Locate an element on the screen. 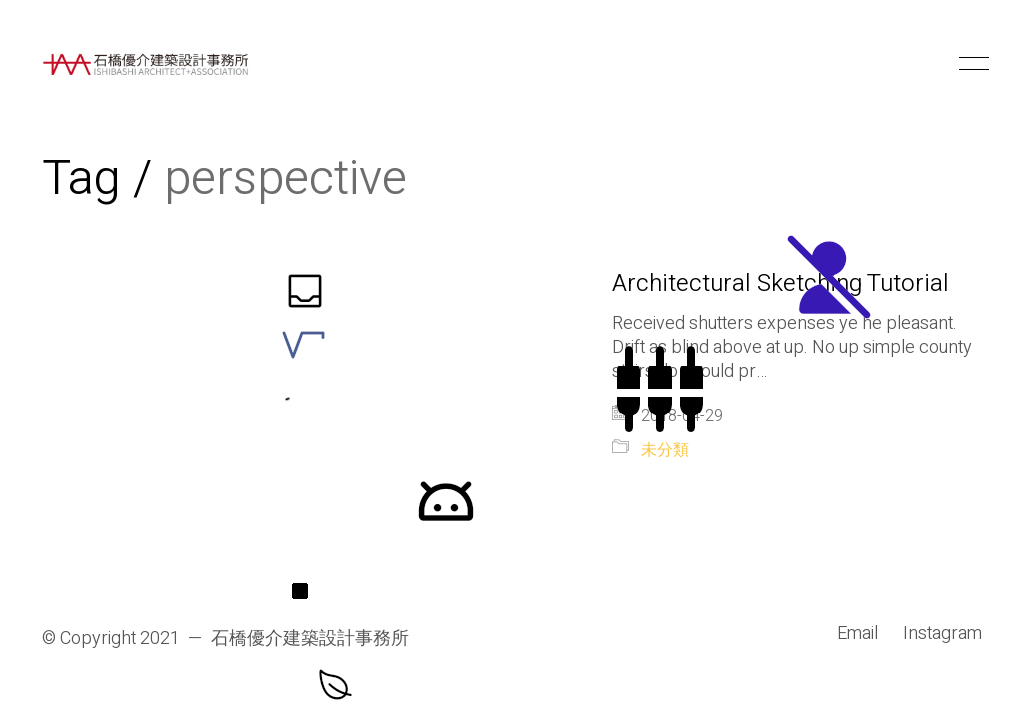 This screenshot has height=720, width=1024. stop media playback is located at coordinates (300, 591).